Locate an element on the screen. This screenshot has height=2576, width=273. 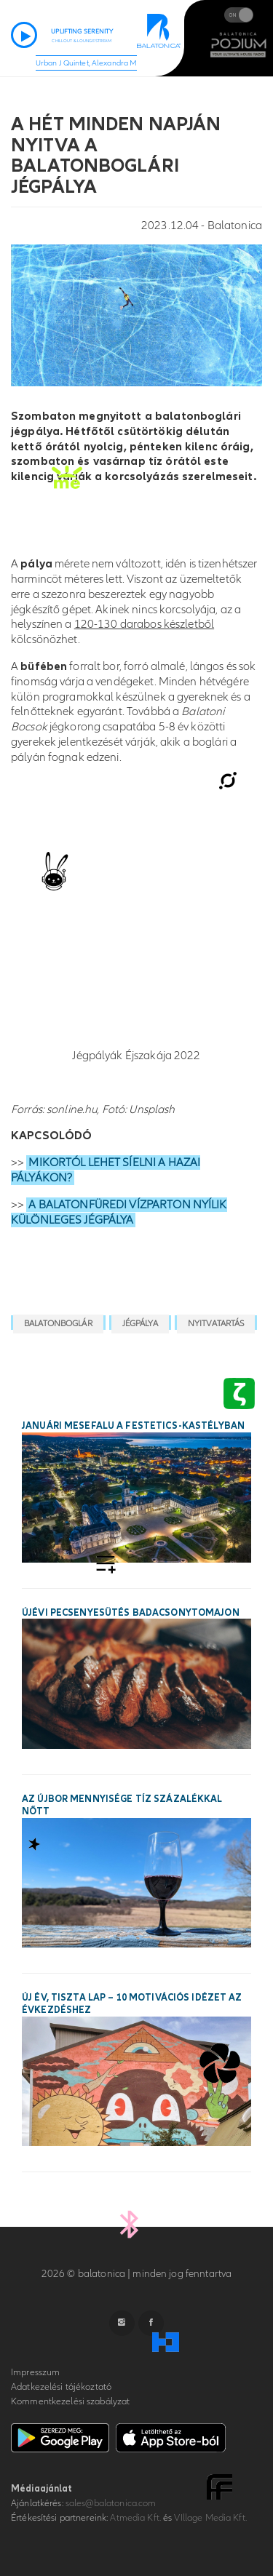
better auth authentication service logo is located at coordinates (165, 2342).